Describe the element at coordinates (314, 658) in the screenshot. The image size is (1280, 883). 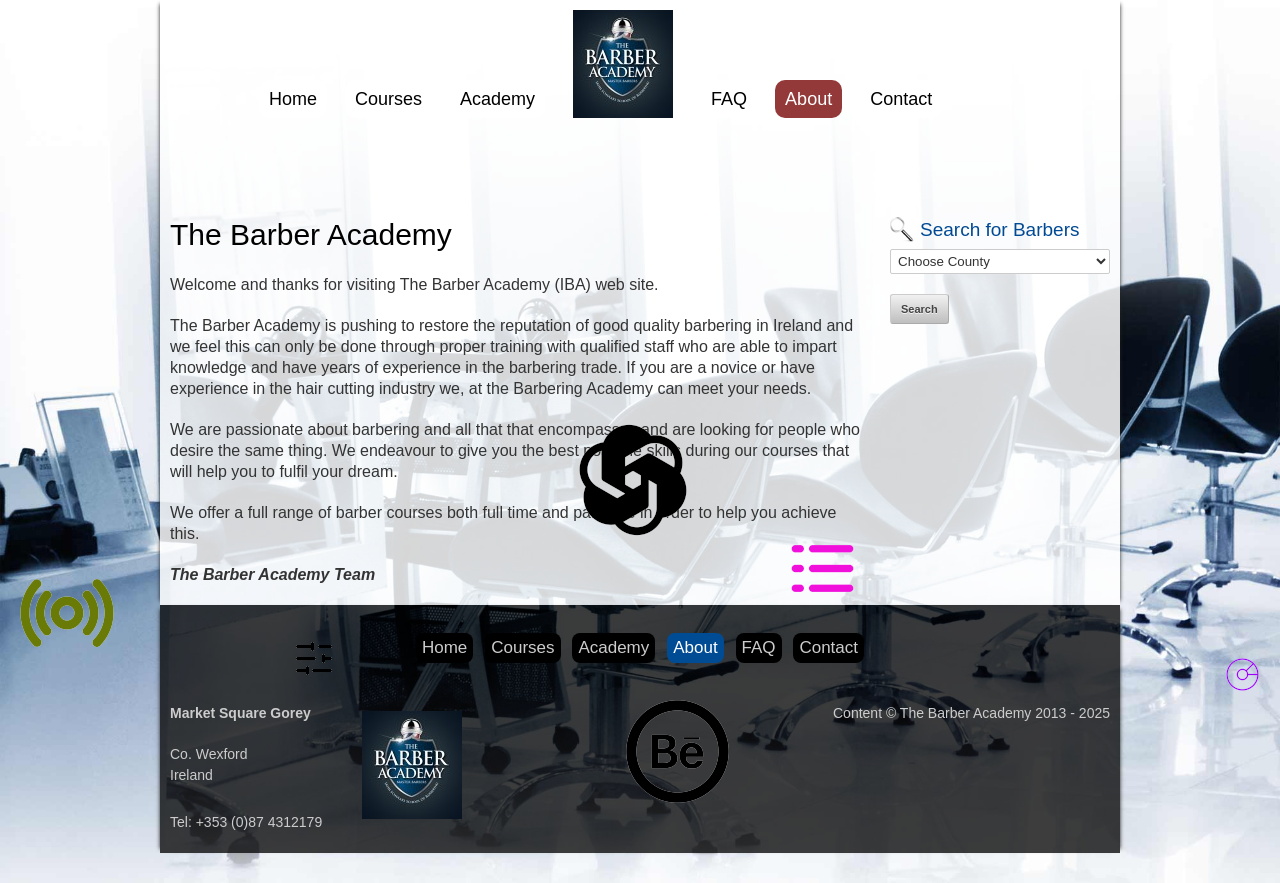
I see `adjust settings or preferences` at that location.